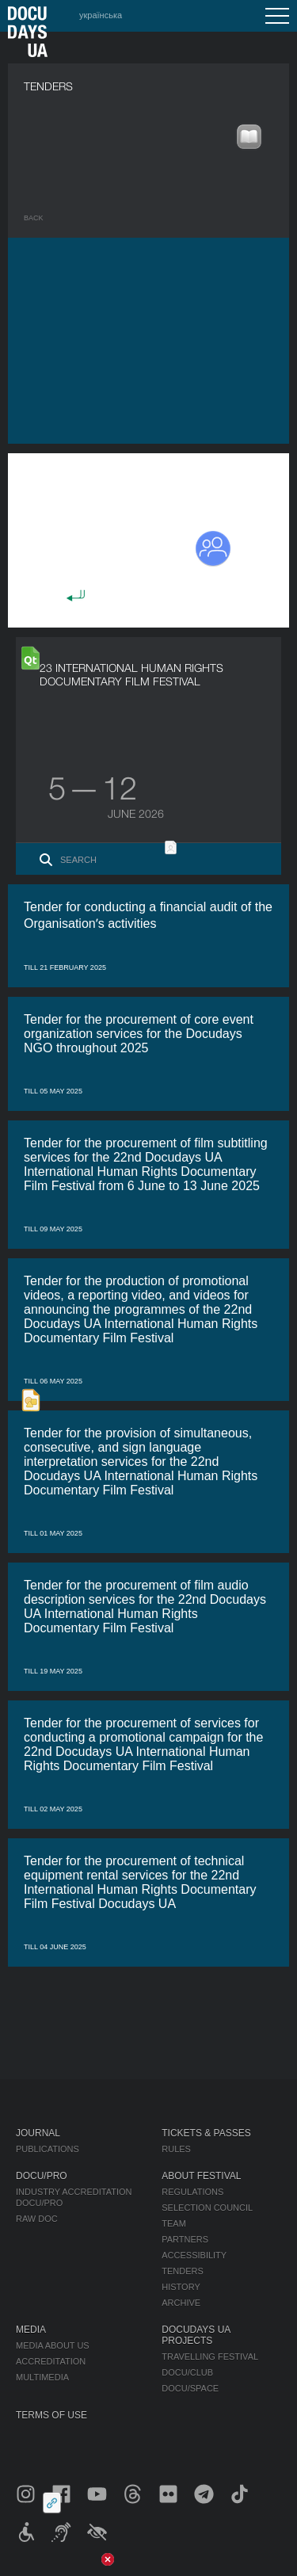  What do you see at coordinates (249, 136) in the screenshot?
I see `open the Books app` at bounding box center [249, 136].